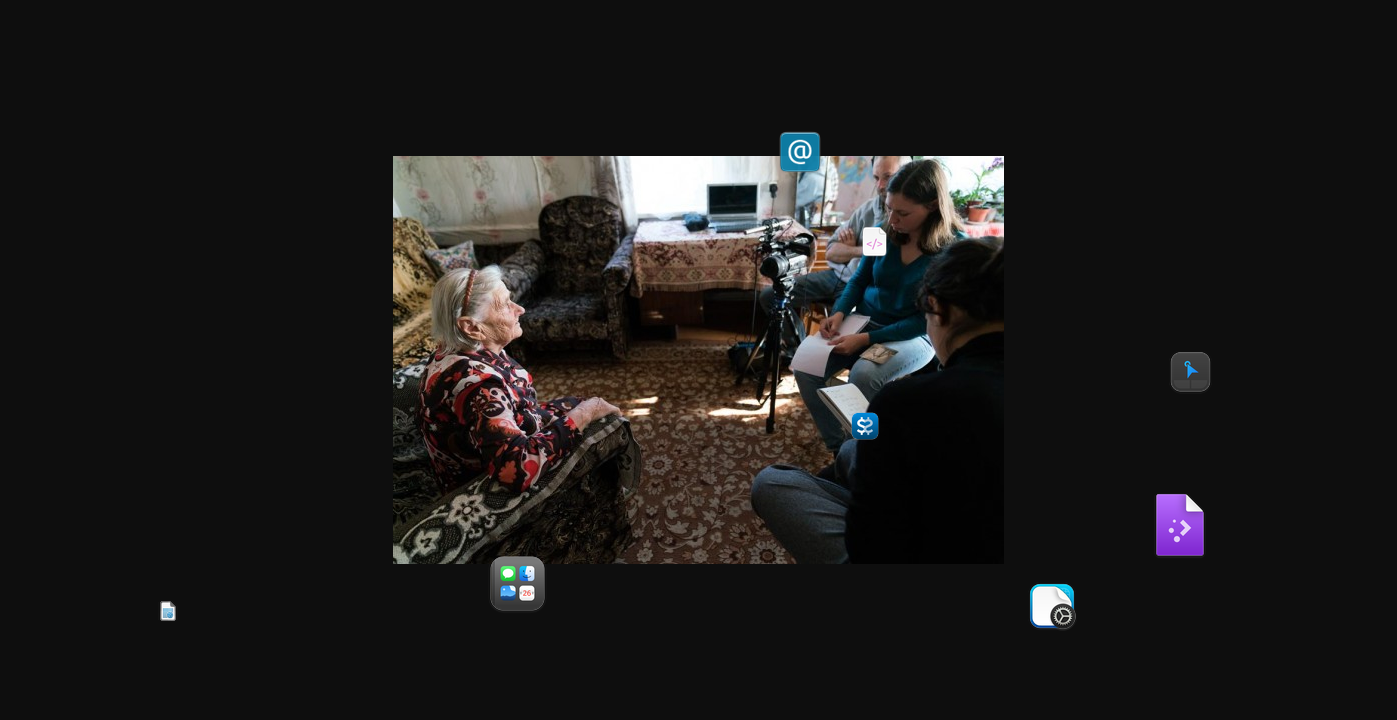 Image resolution: width=1397 pixels, height=720 pixels. Describe the element at coordinates (1190, 372) in the screenshot. I see `open touchpad settings and preferences` at that location.